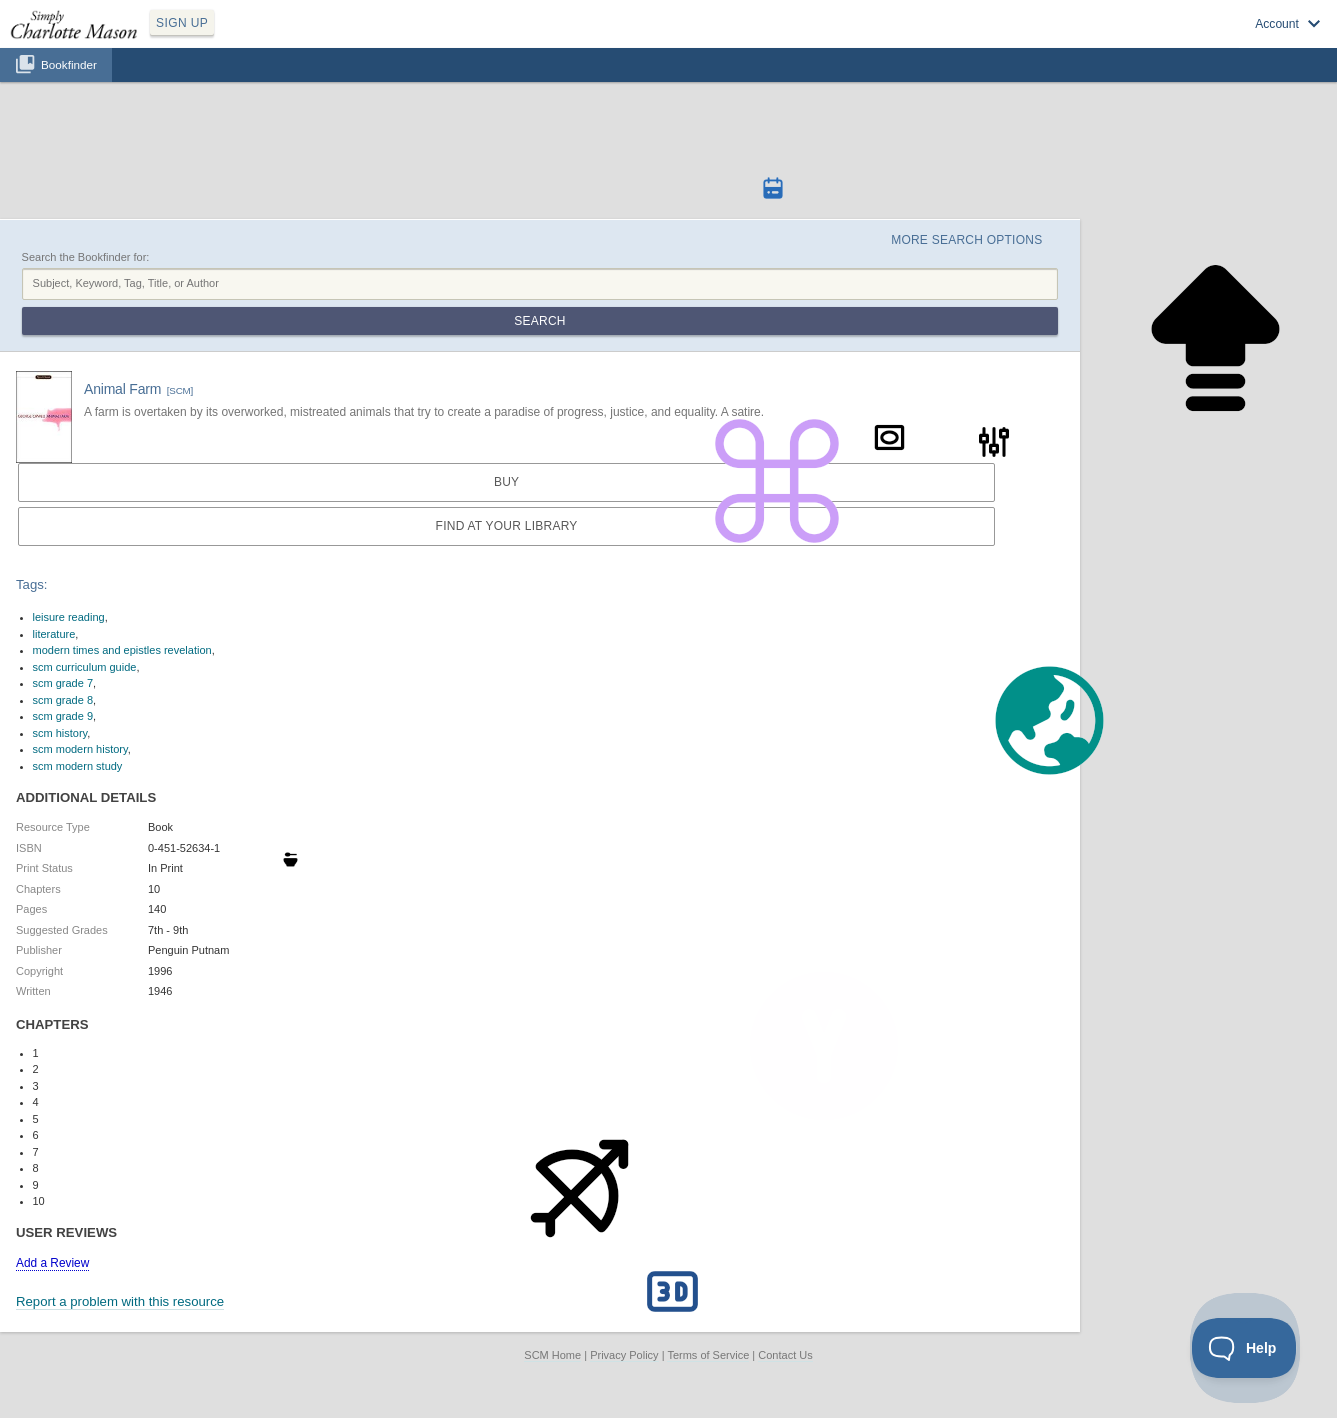  I want to click on apply vignette effect to photo, so click(889, 437).